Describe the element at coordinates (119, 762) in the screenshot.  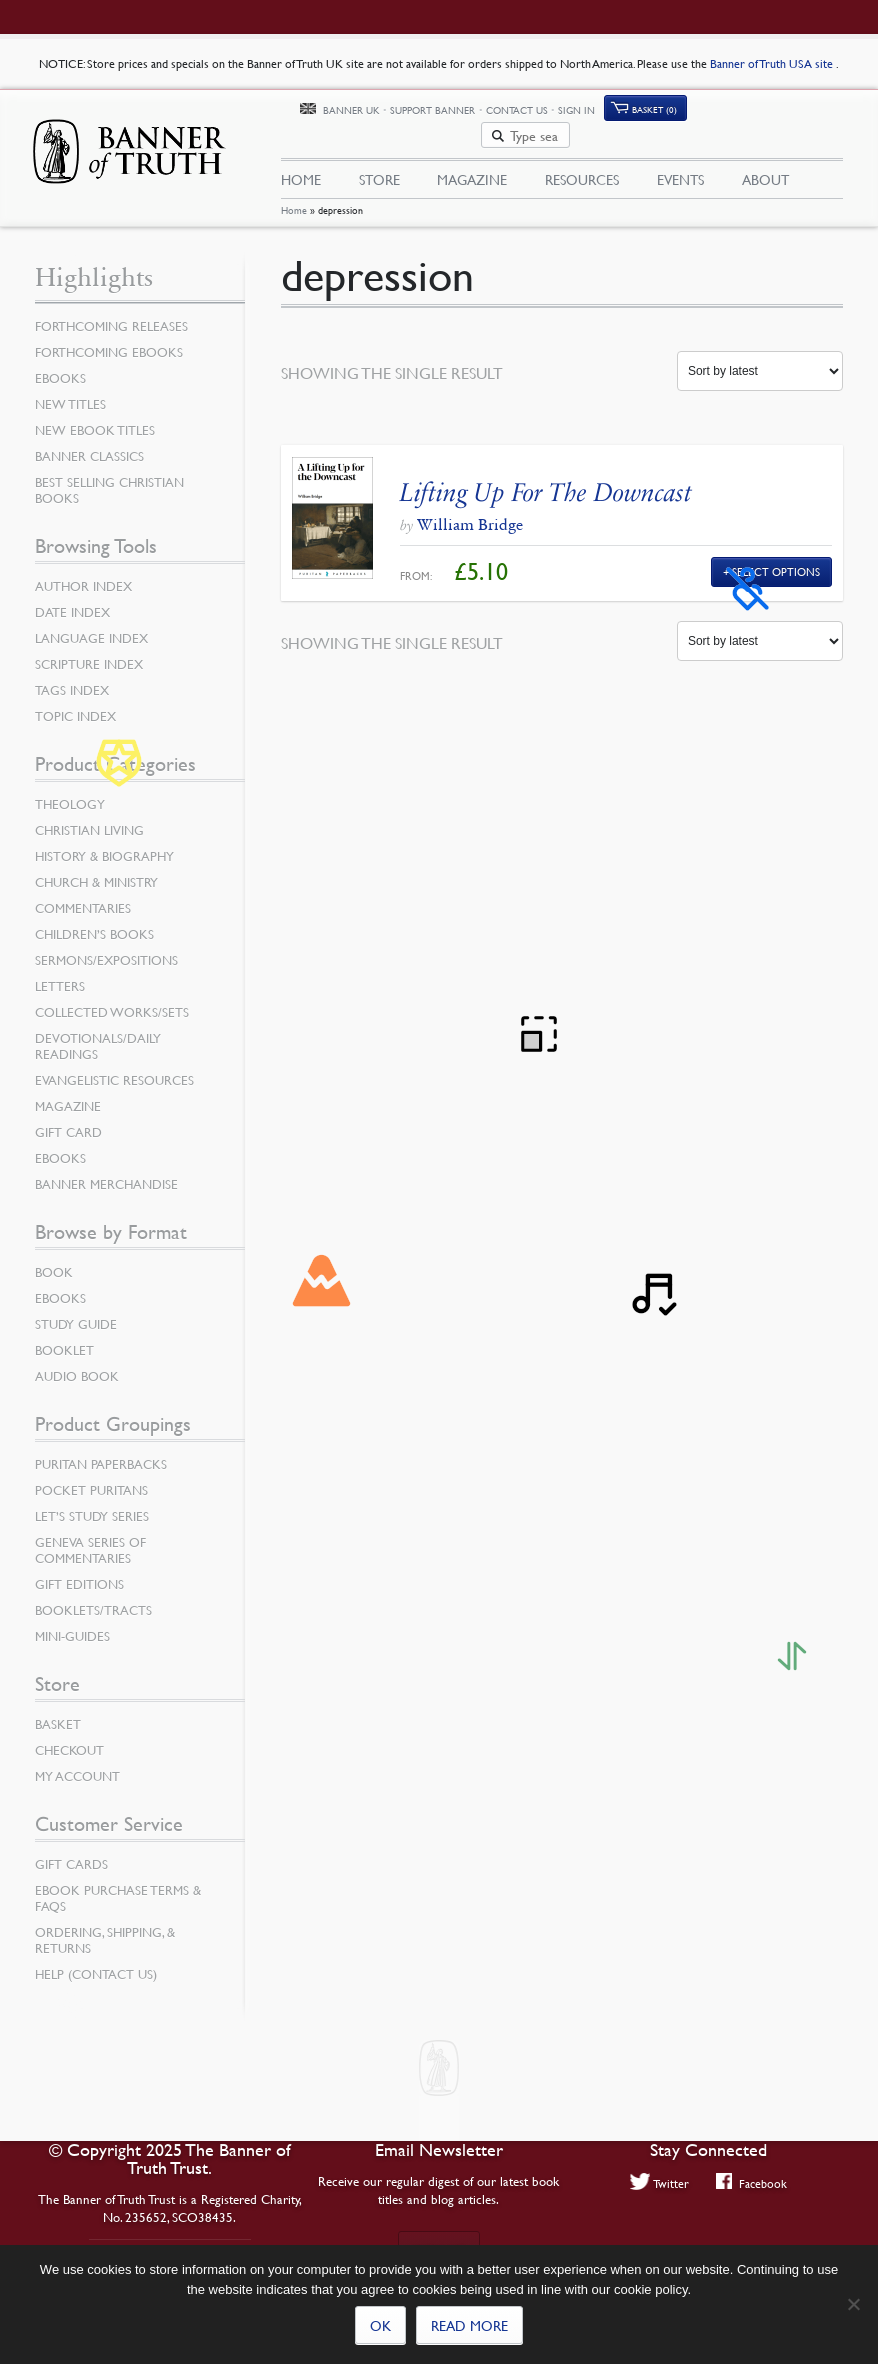
I see `auth0 identity platform logo` at that location.